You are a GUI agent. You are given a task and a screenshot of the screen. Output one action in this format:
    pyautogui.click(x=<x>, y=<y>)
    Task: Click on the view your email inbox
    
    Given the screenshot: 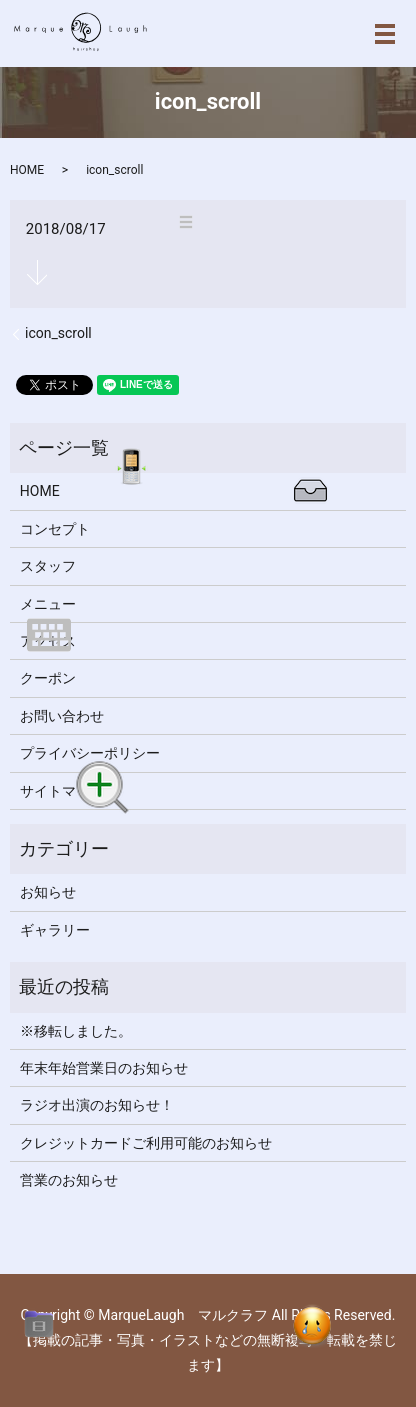 What is the action you would take?
    pyautogui.click(x=310, y=490)
    